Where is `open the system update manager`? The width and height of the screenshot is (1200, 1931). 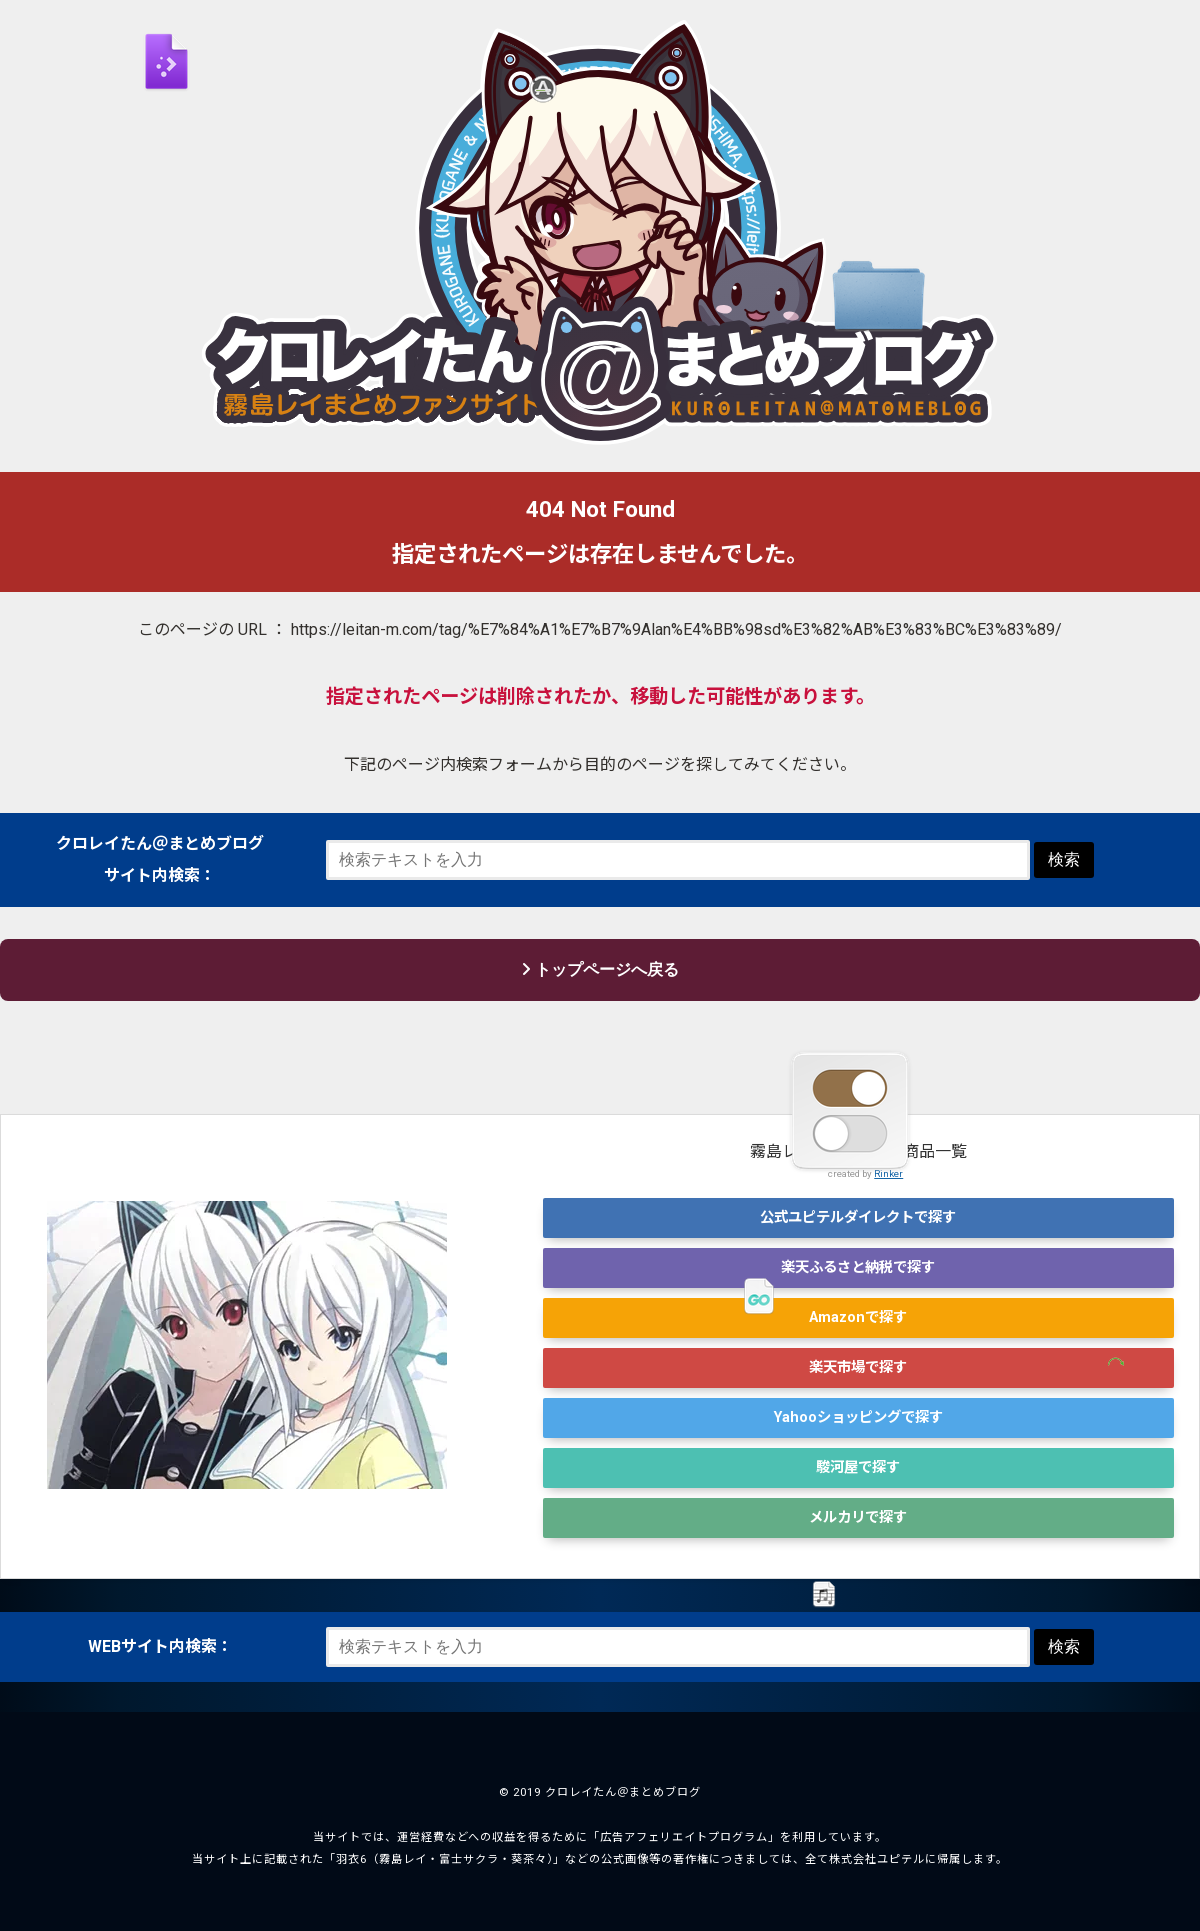
open the system update manager is located at coordinates (543, 89).